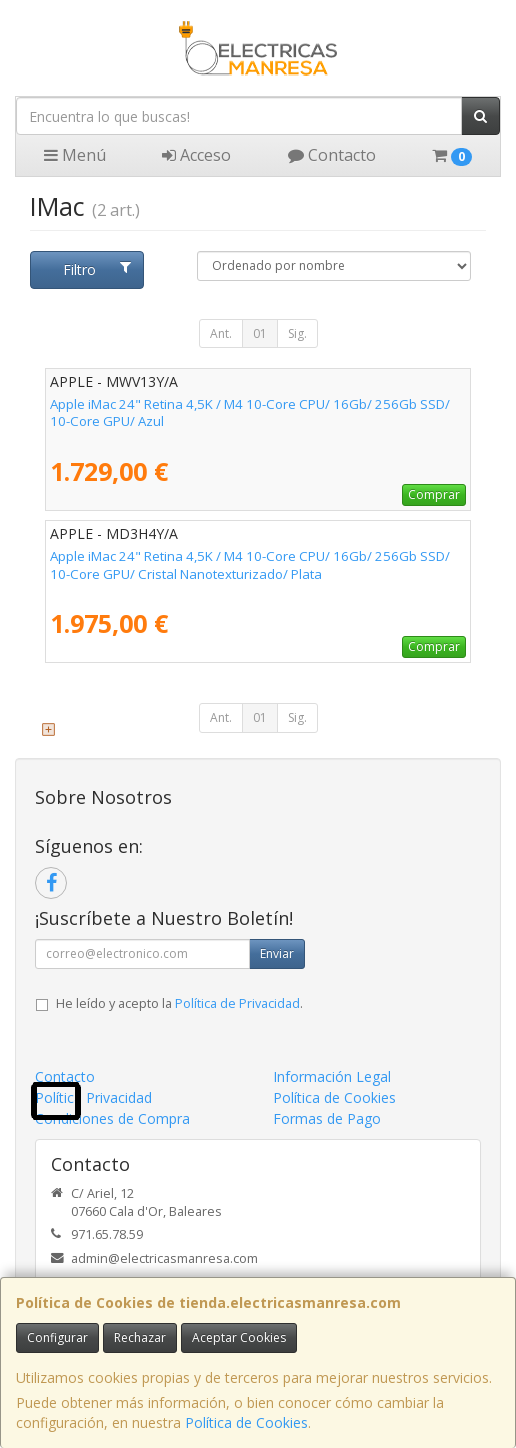 This screenshot has height=1448, width=516. What do you see at coordinates (48, 729) in the screenshot?
I see `add a new item or entry` at bounding box center [48, 729].